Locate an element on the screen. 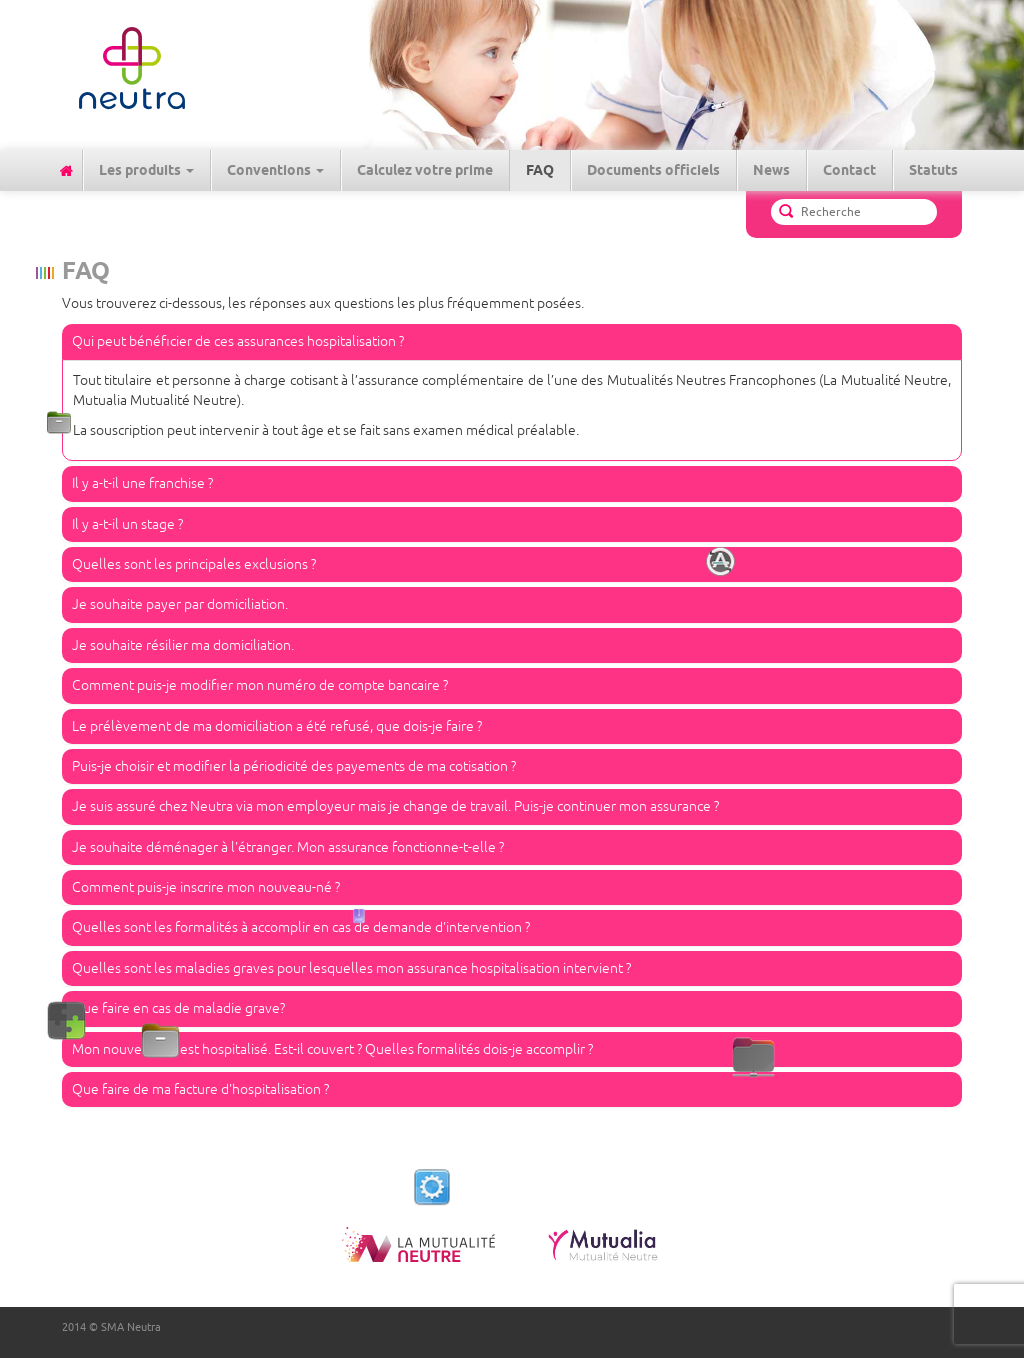 The width and height of the screenshot is (1024, 1358). access a remote or network folder is located at coordinates (753, 1056).